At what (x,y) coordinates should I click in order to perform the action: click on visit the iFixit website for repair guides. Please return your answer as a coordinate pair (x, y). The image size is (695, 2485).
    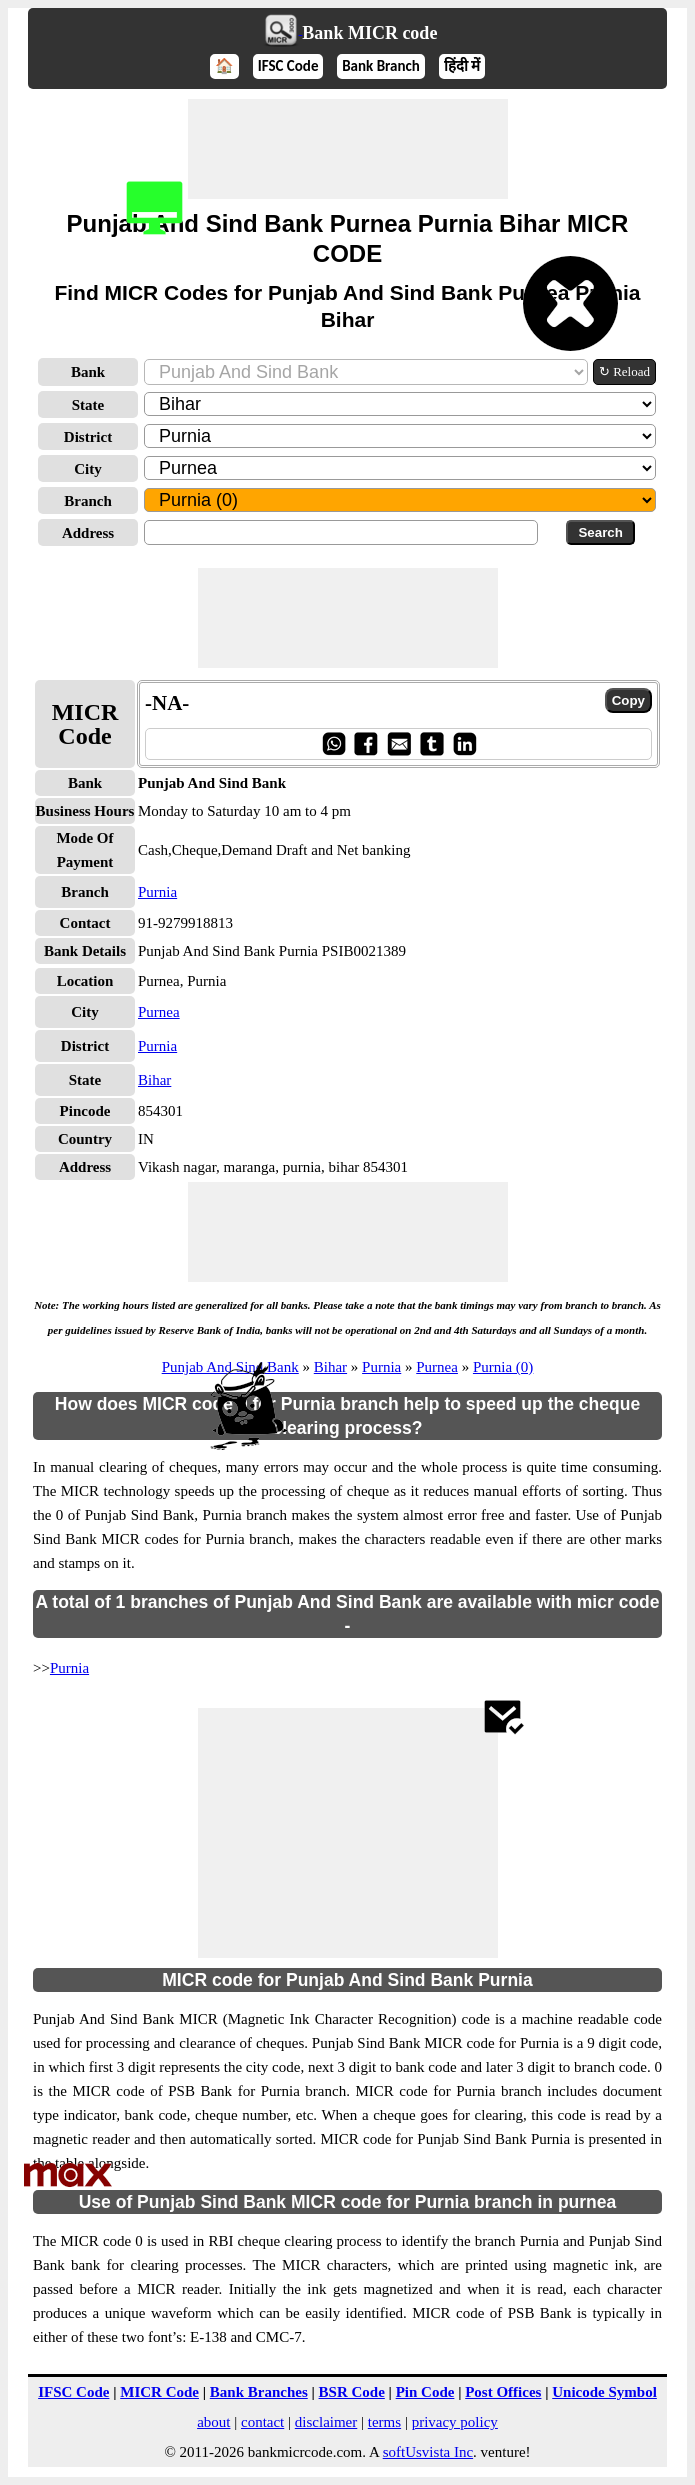
    Looking at the image, I should click on (570, 303).